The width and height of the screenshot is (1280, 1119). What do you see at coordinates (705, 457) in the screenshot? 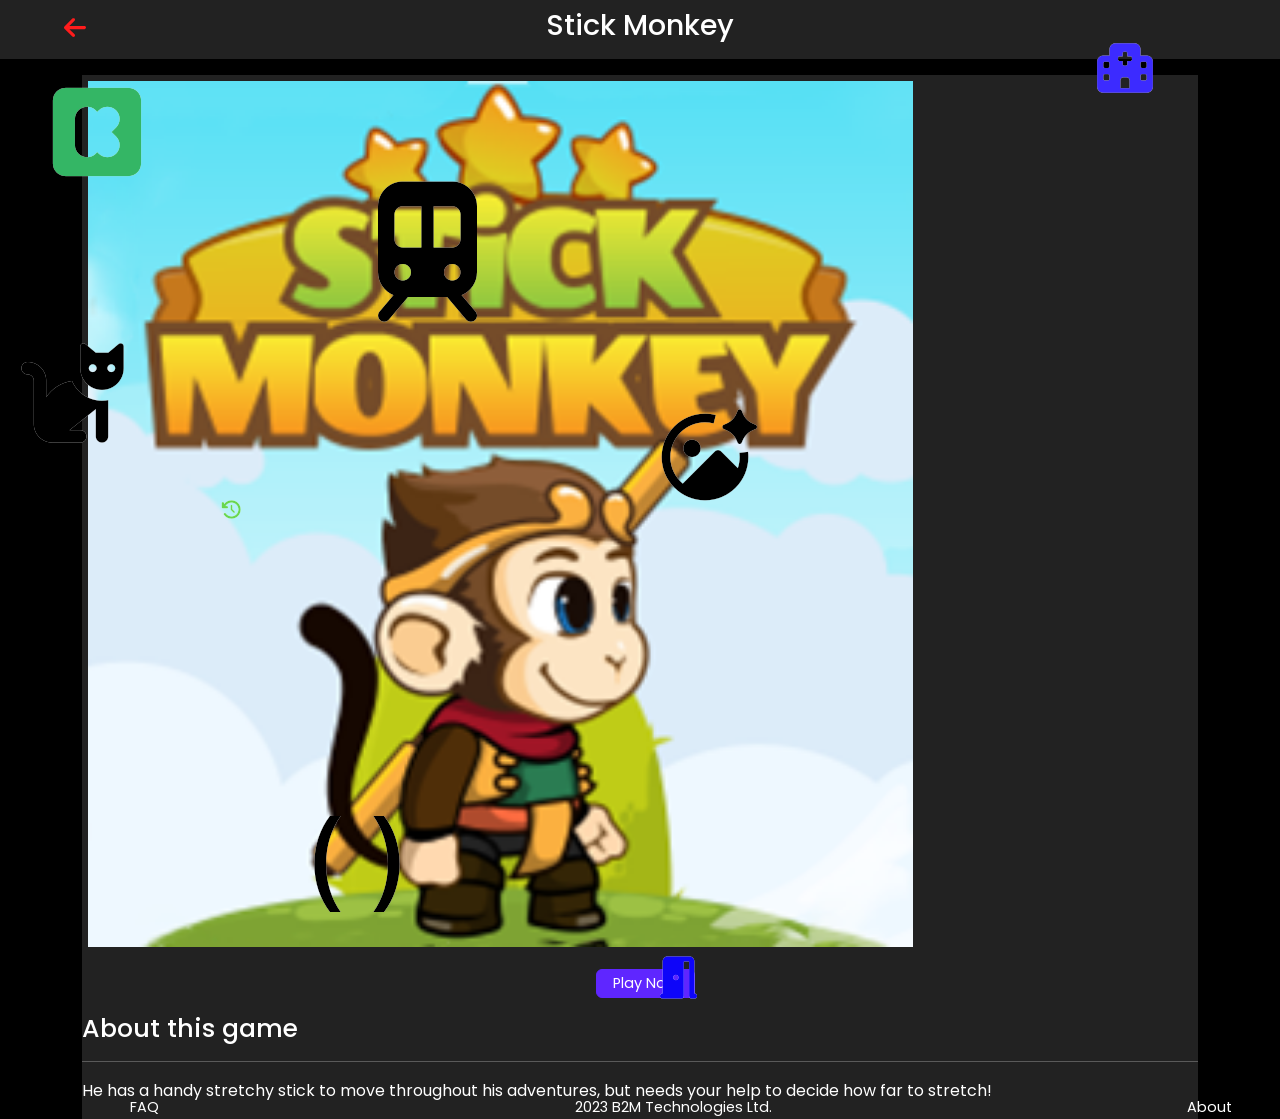
I see `generate ai-enhanced image` at bounding box center [705, 457].